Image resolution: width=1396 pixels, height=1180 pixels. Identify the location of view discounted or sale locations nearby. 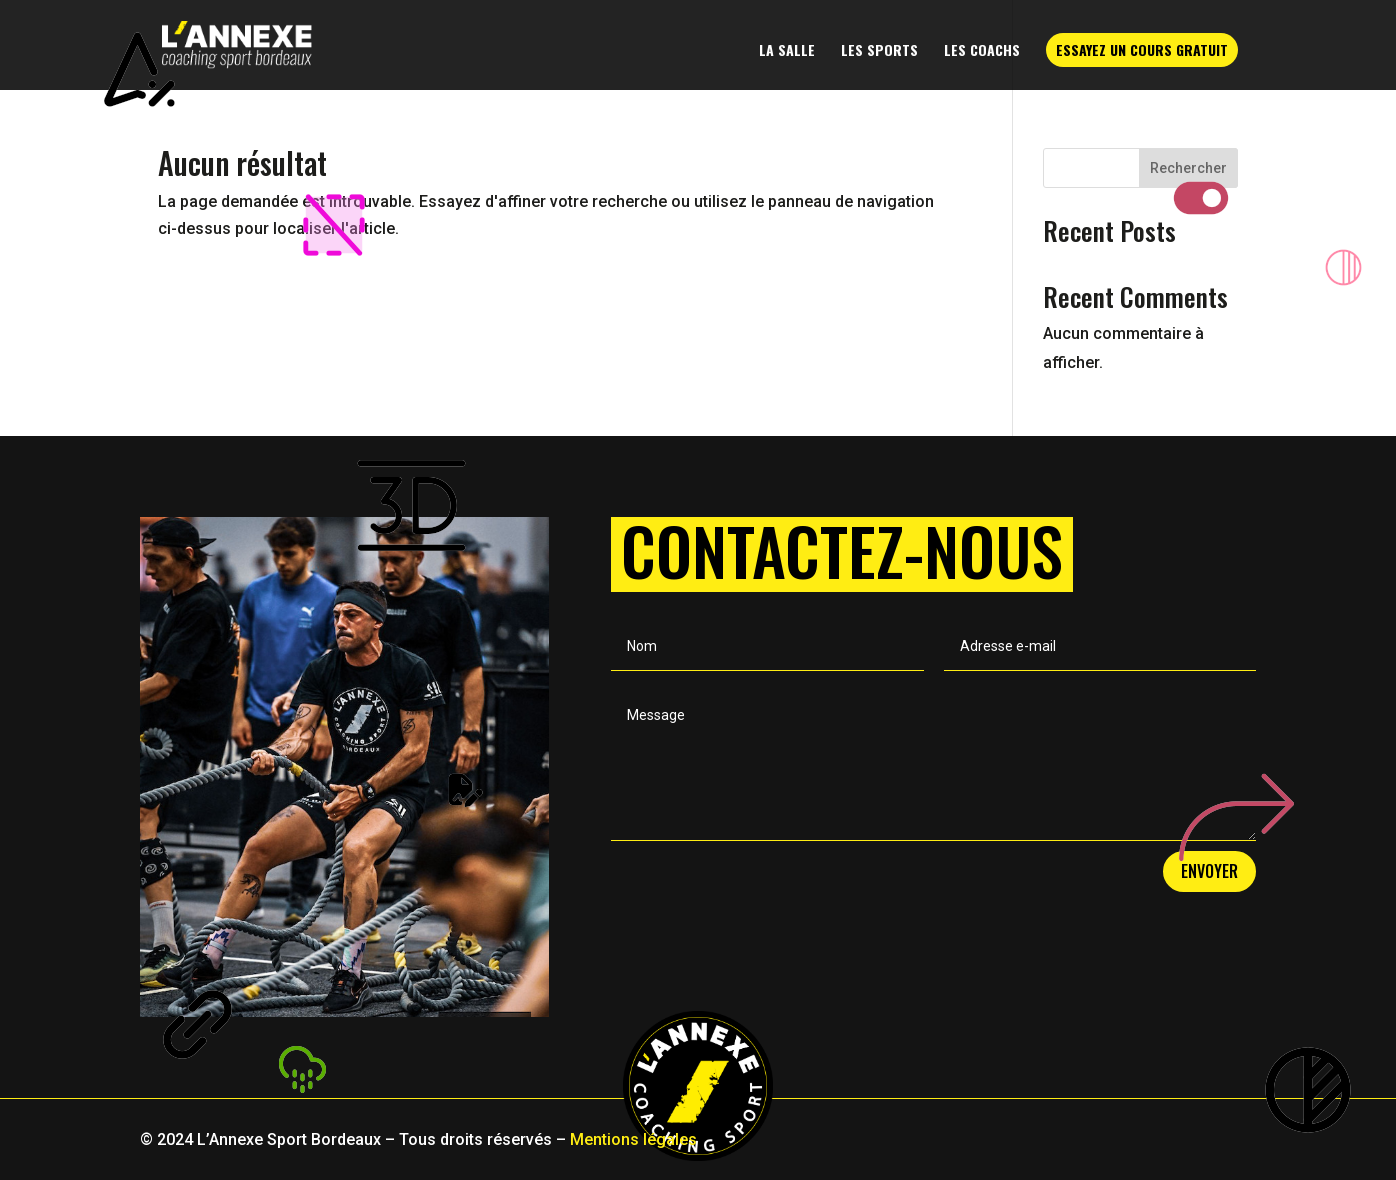
(137, 69).